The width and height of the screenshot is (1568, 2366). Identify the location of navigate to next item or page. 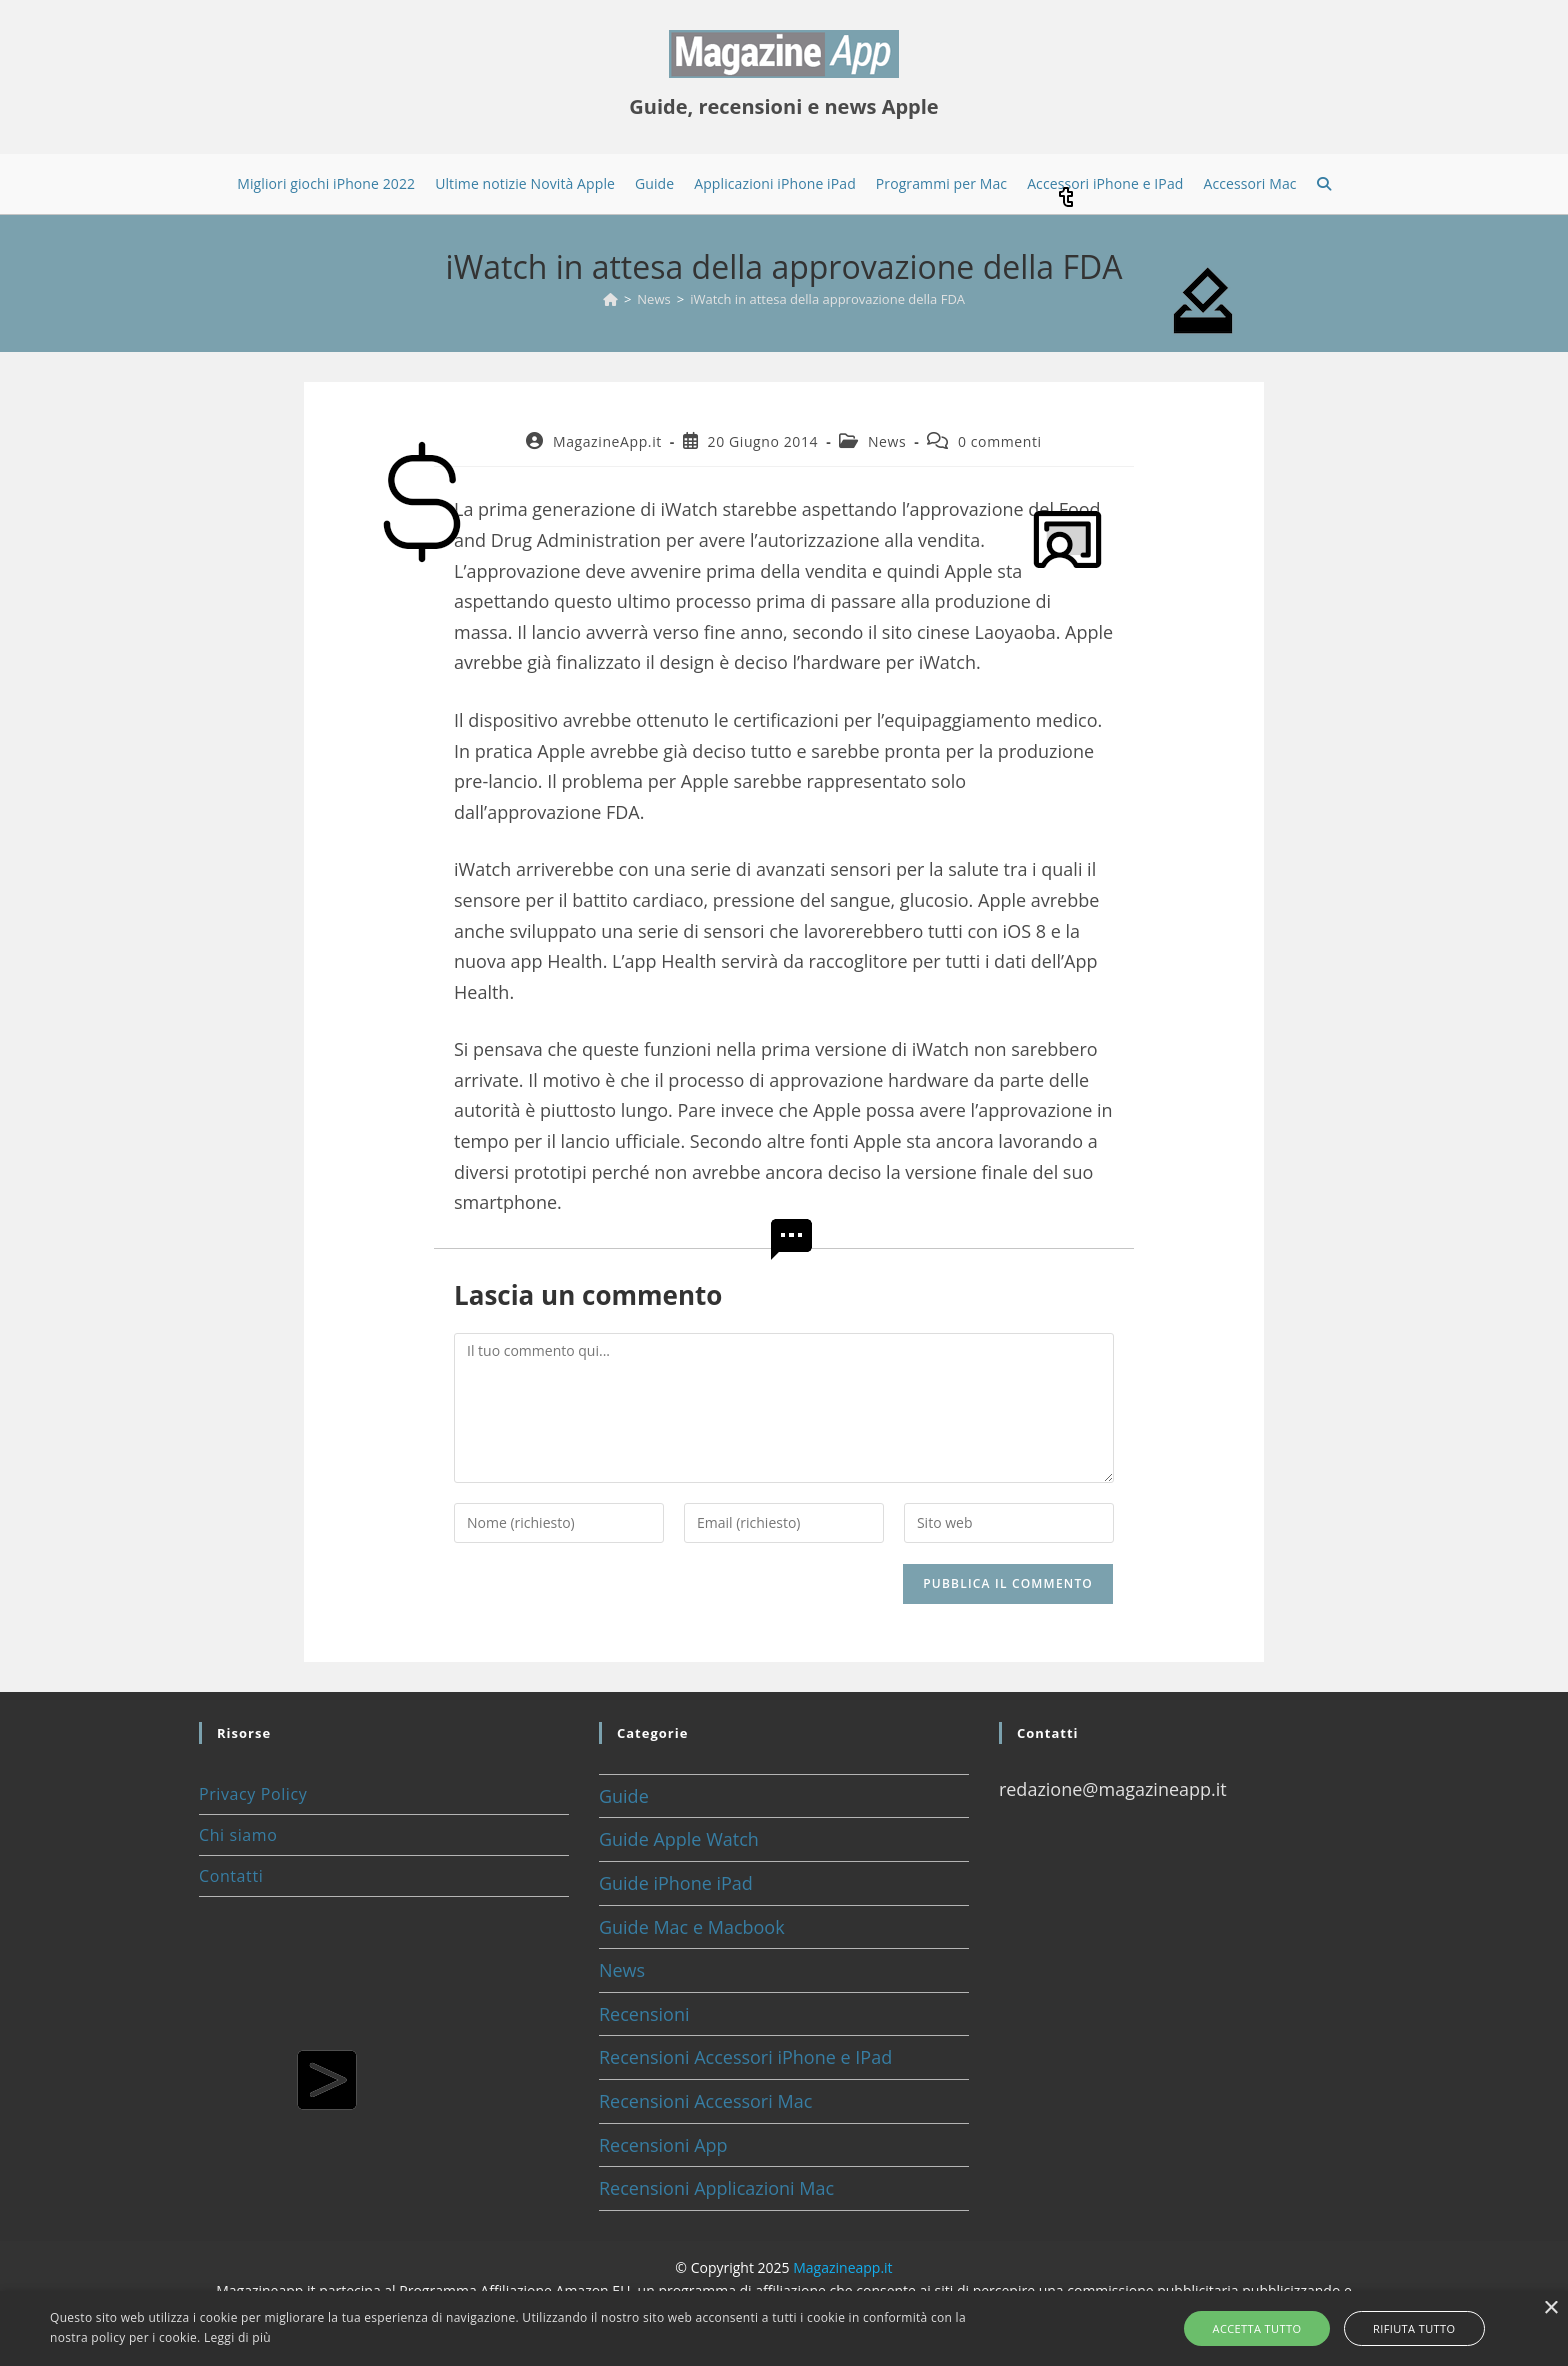
(327, 2080).